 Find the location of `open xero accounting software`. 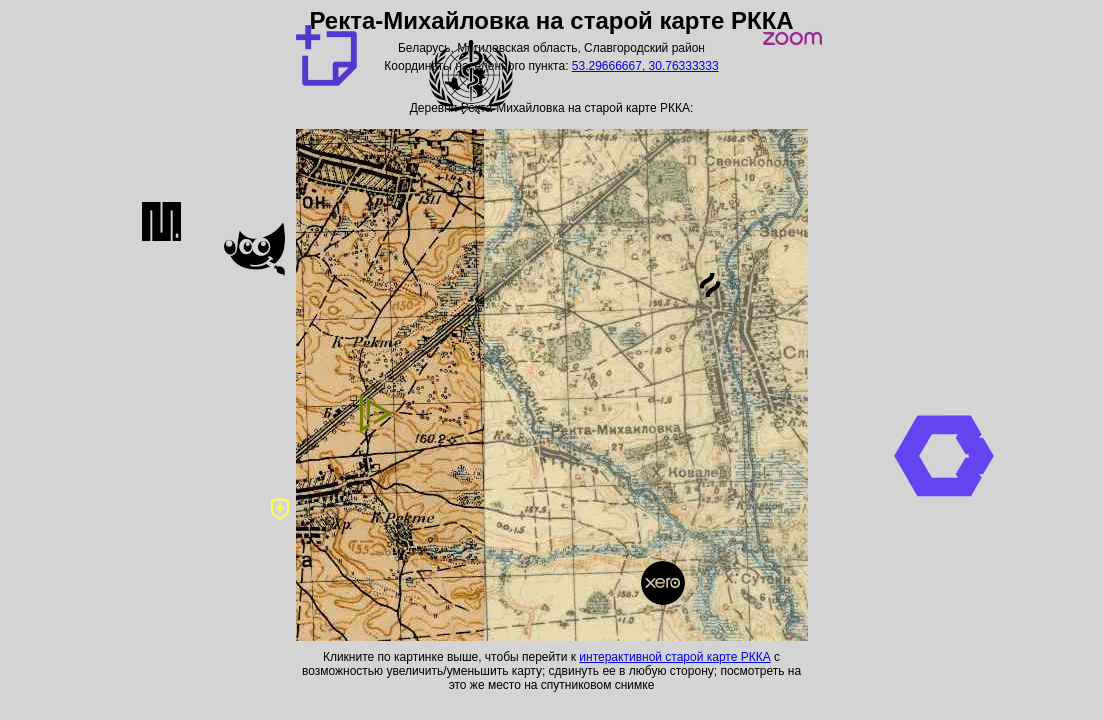

open xero accounting software is located at coordinates (663, 583).